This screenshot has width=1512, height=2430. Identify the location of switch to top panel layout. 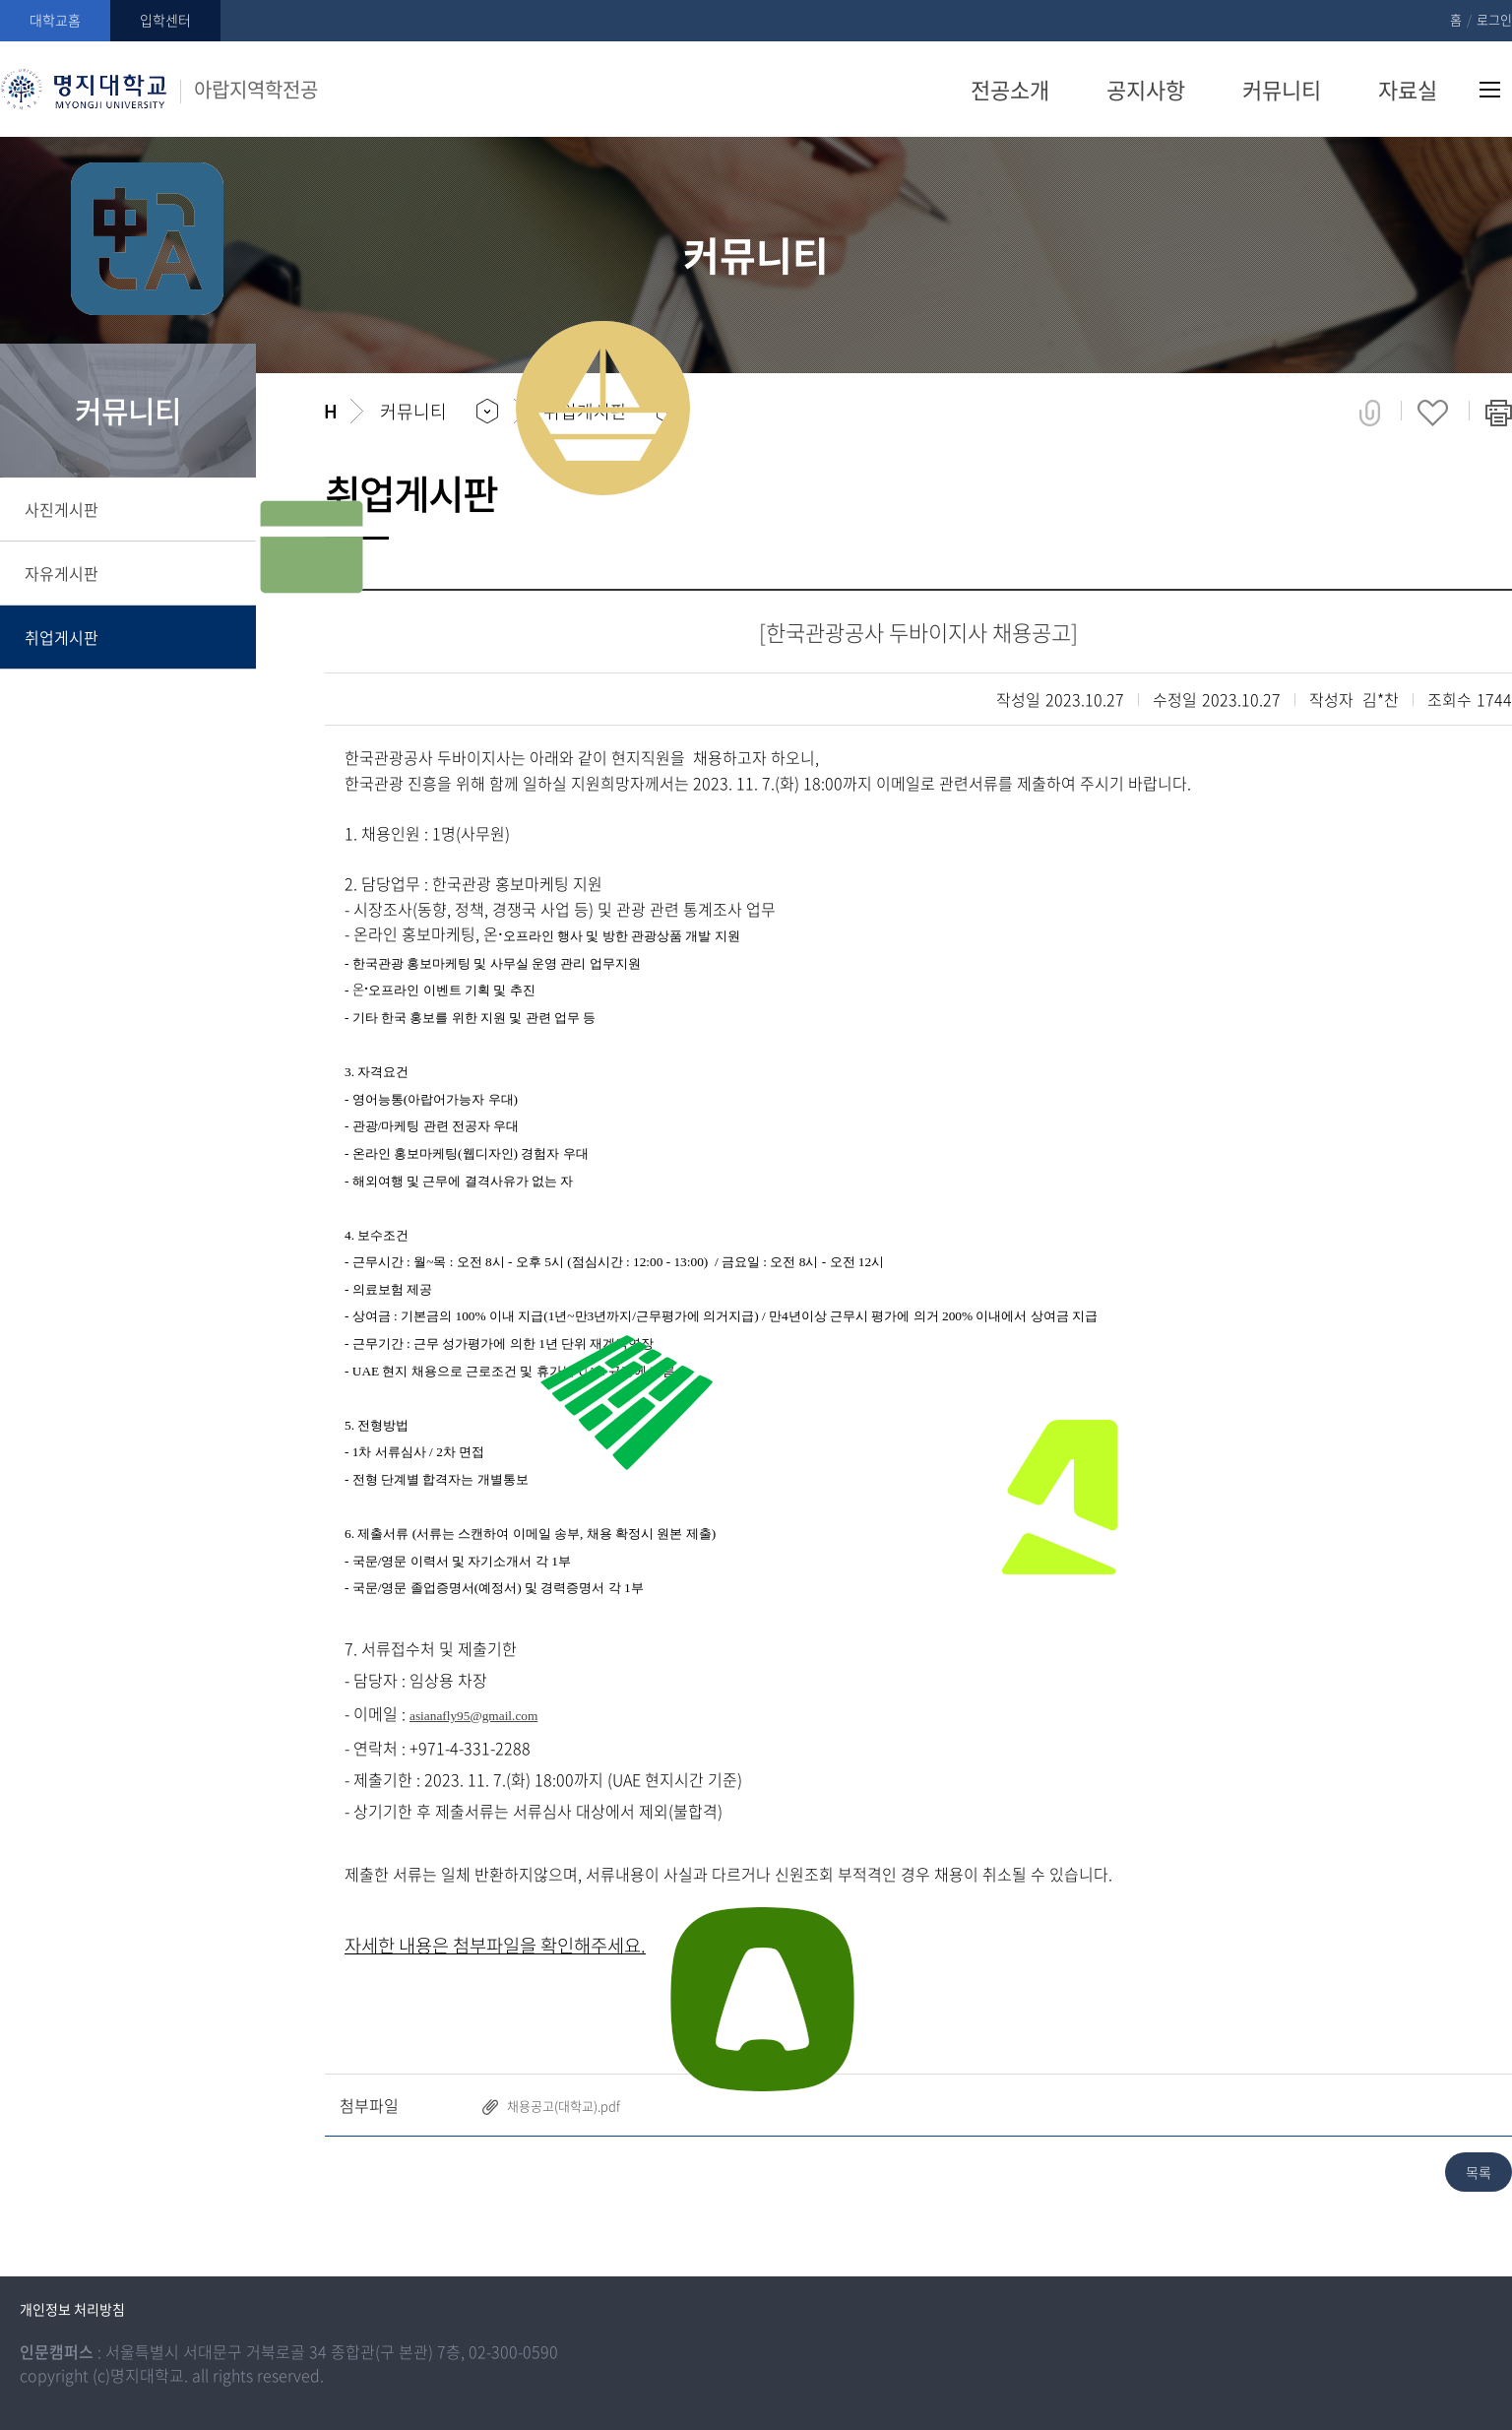
(311, 546).